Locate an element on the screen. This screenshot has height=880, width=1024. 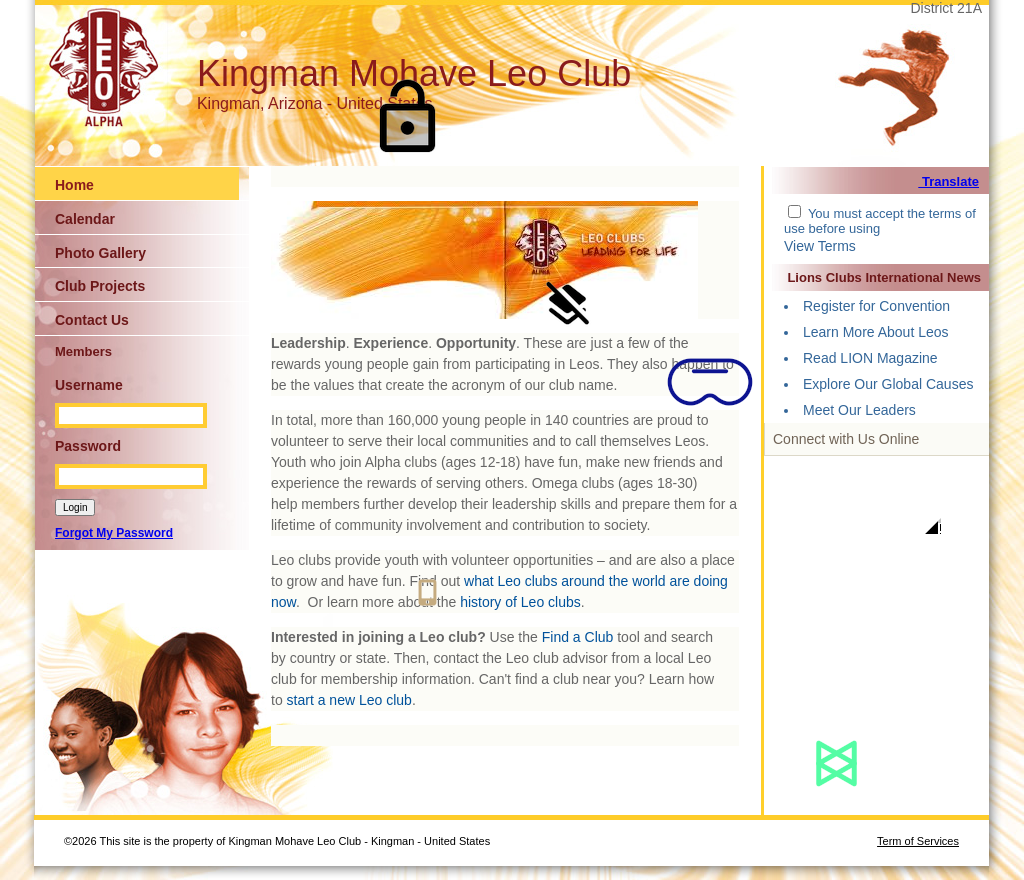
backbone.js framework logo is located at coordinates (836, 763).